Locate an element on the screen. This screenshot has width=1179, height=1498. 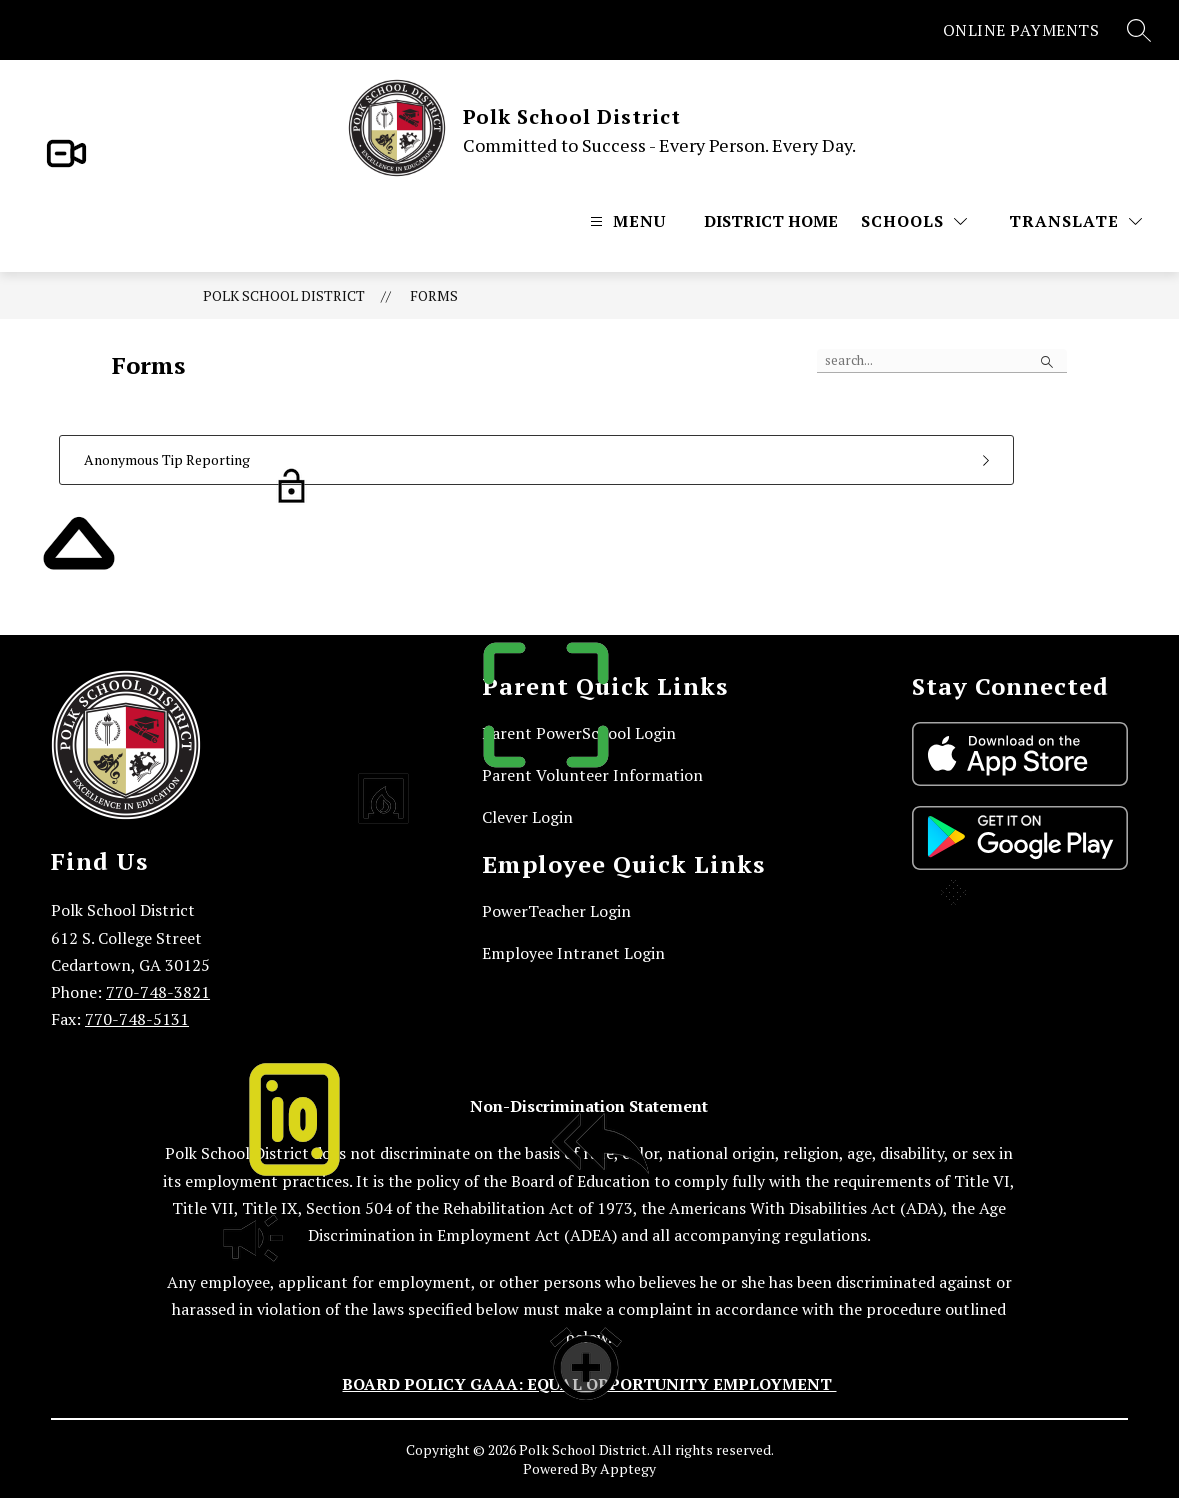
view announcements or notifications is located at coordinates (253, 1238).